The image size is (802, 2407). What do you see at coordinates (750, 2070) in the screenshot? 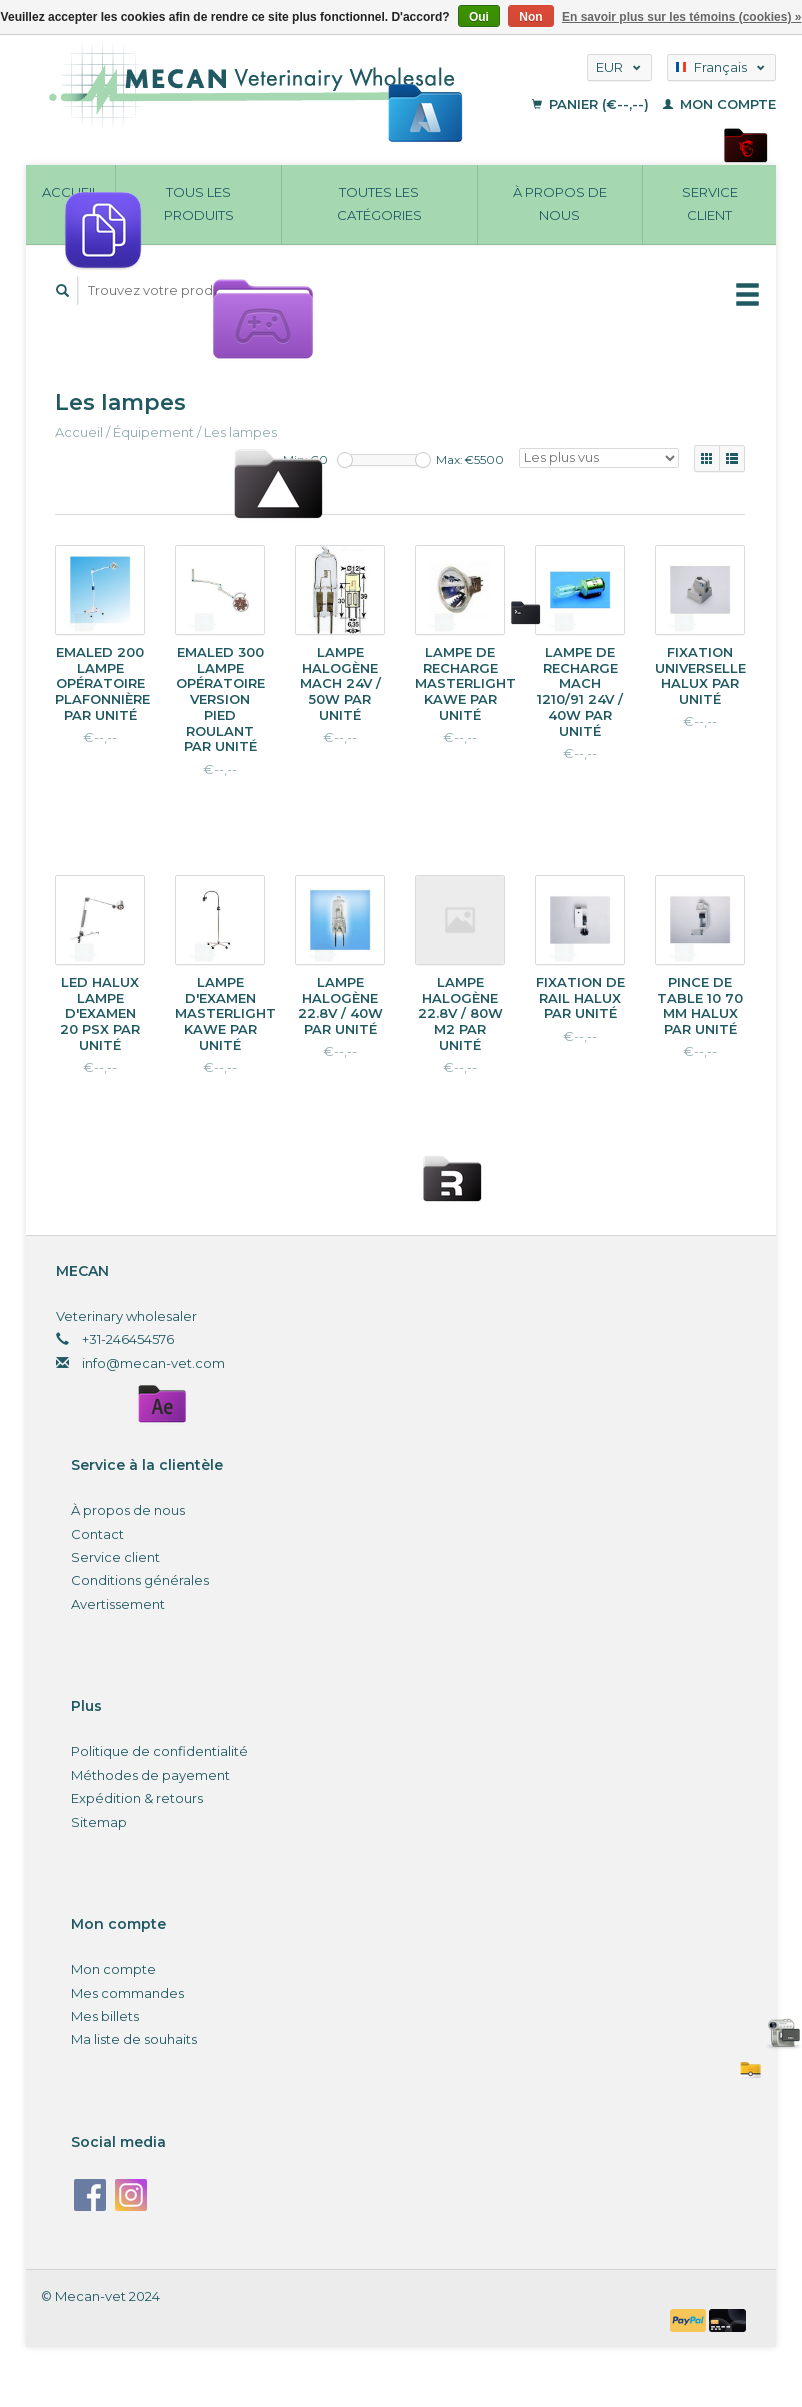
I see `open folder containing pokémon game files` at bounding box center [750, 2070].